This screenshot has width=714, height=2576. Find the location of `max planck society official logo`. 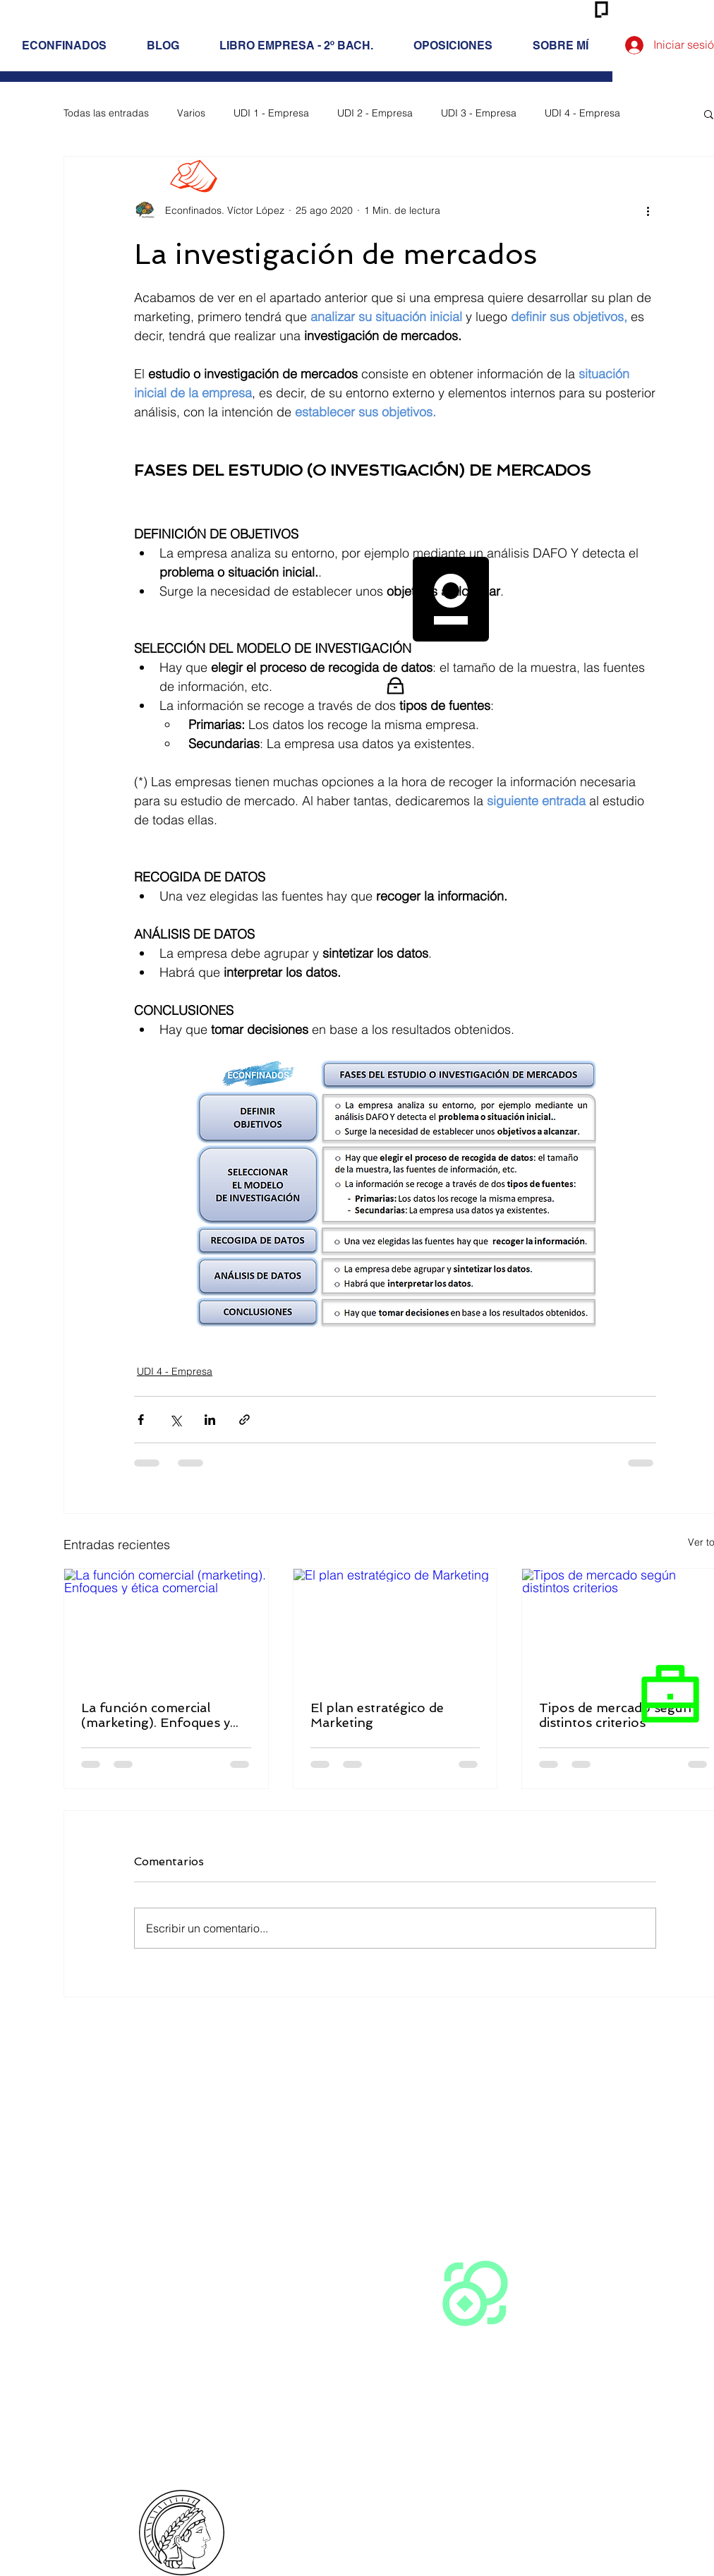

max planck society official logo is located at coordinates (181, 2532).